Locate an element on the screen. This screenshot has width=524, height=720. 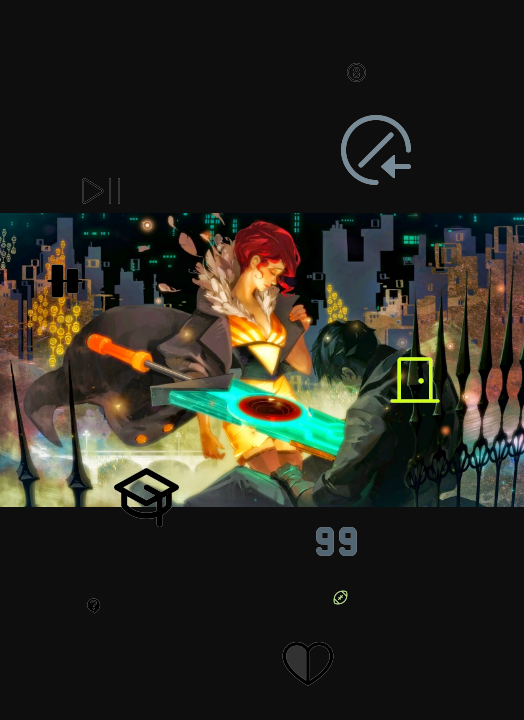
align selected objects to vertical center is located at coordinates (65, 281).